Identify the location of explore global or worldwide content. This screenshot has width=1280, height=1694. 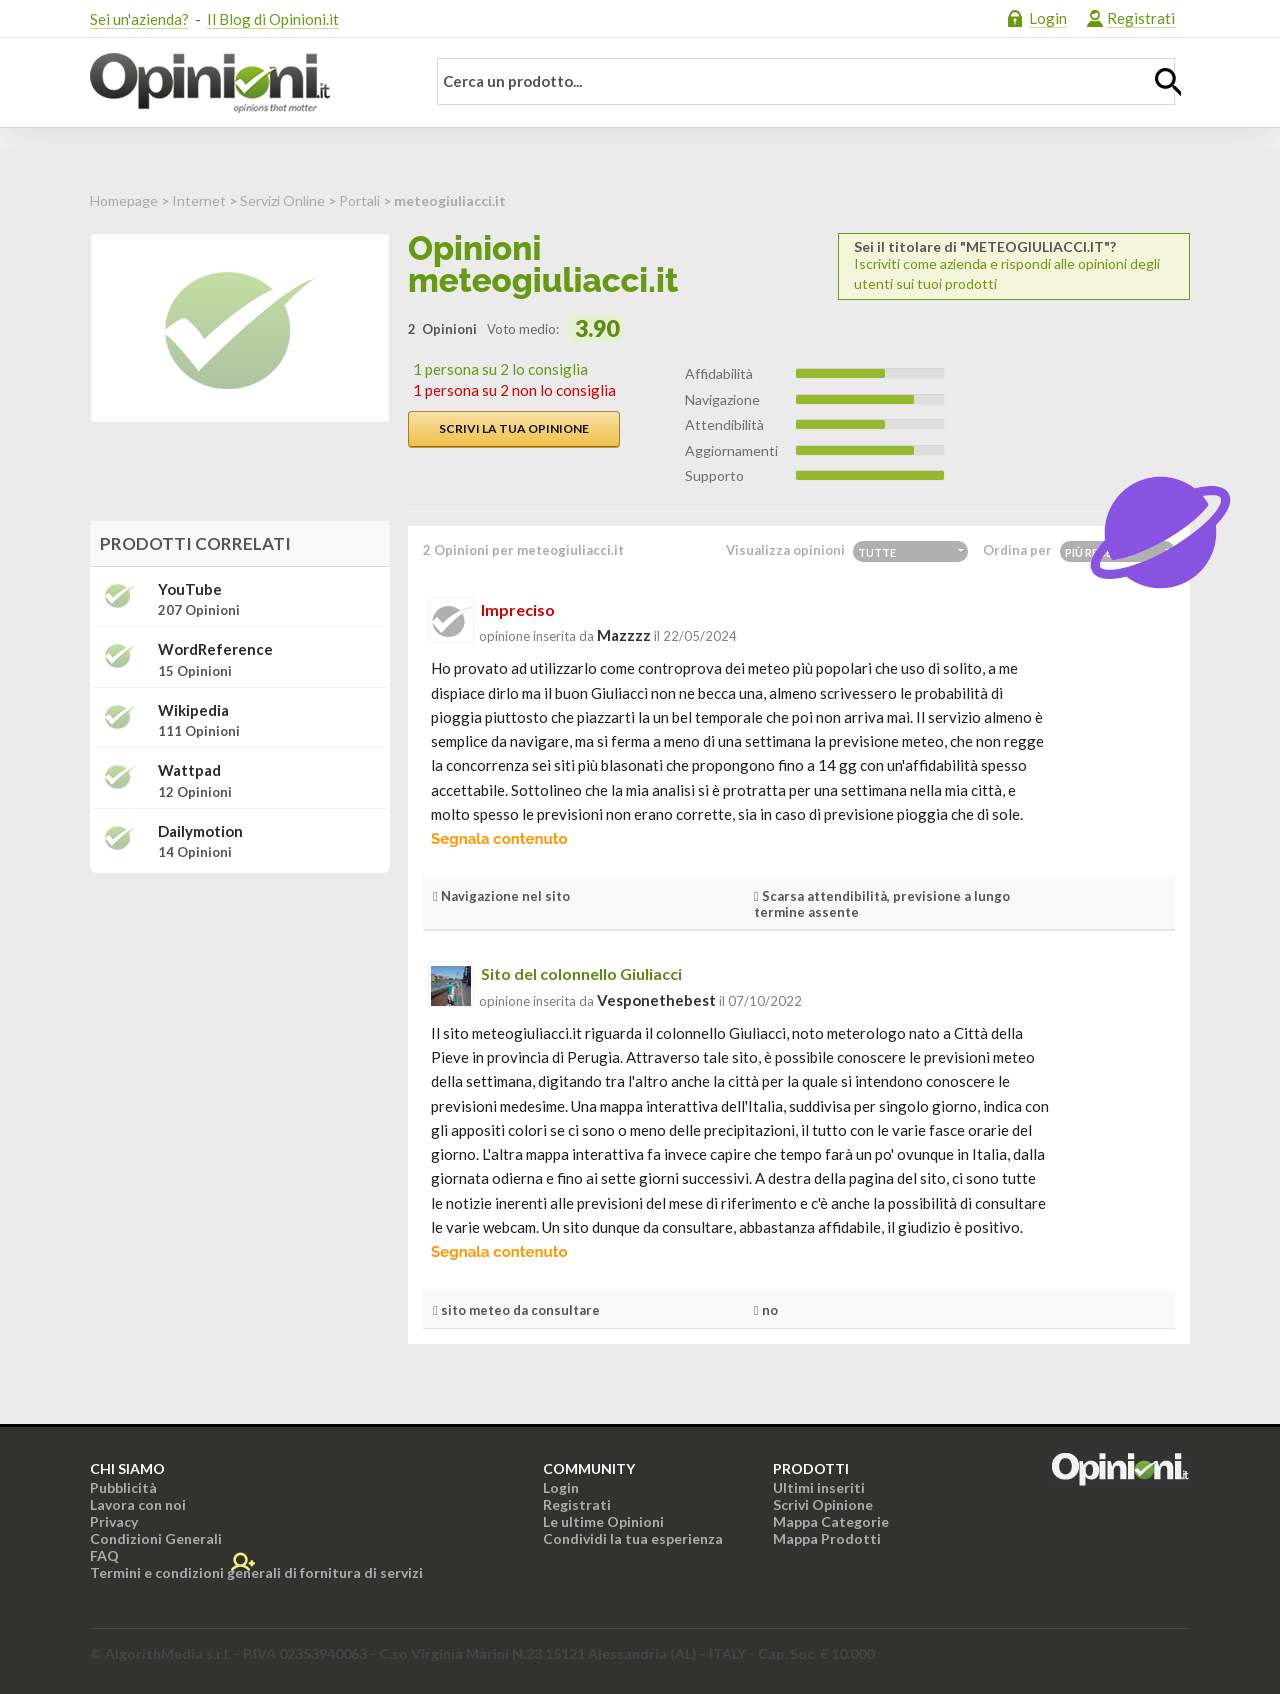
(1160, 532).